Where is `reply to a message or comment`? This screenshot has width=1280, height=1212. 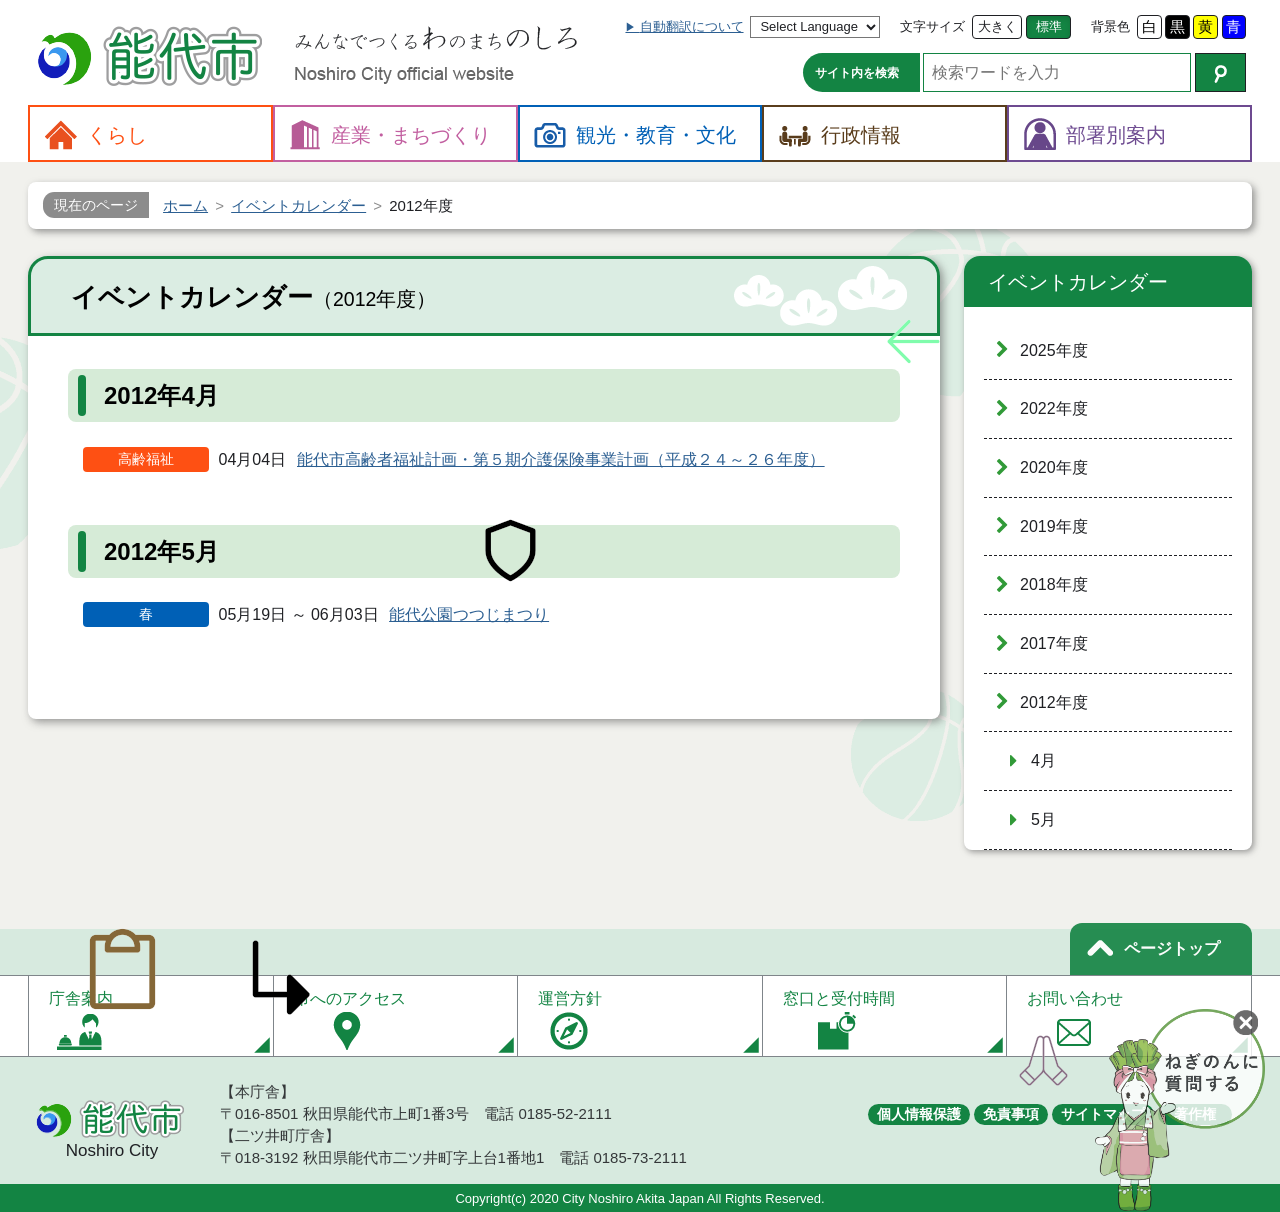
reply to a message or comment is located at coordinates (275, 977).